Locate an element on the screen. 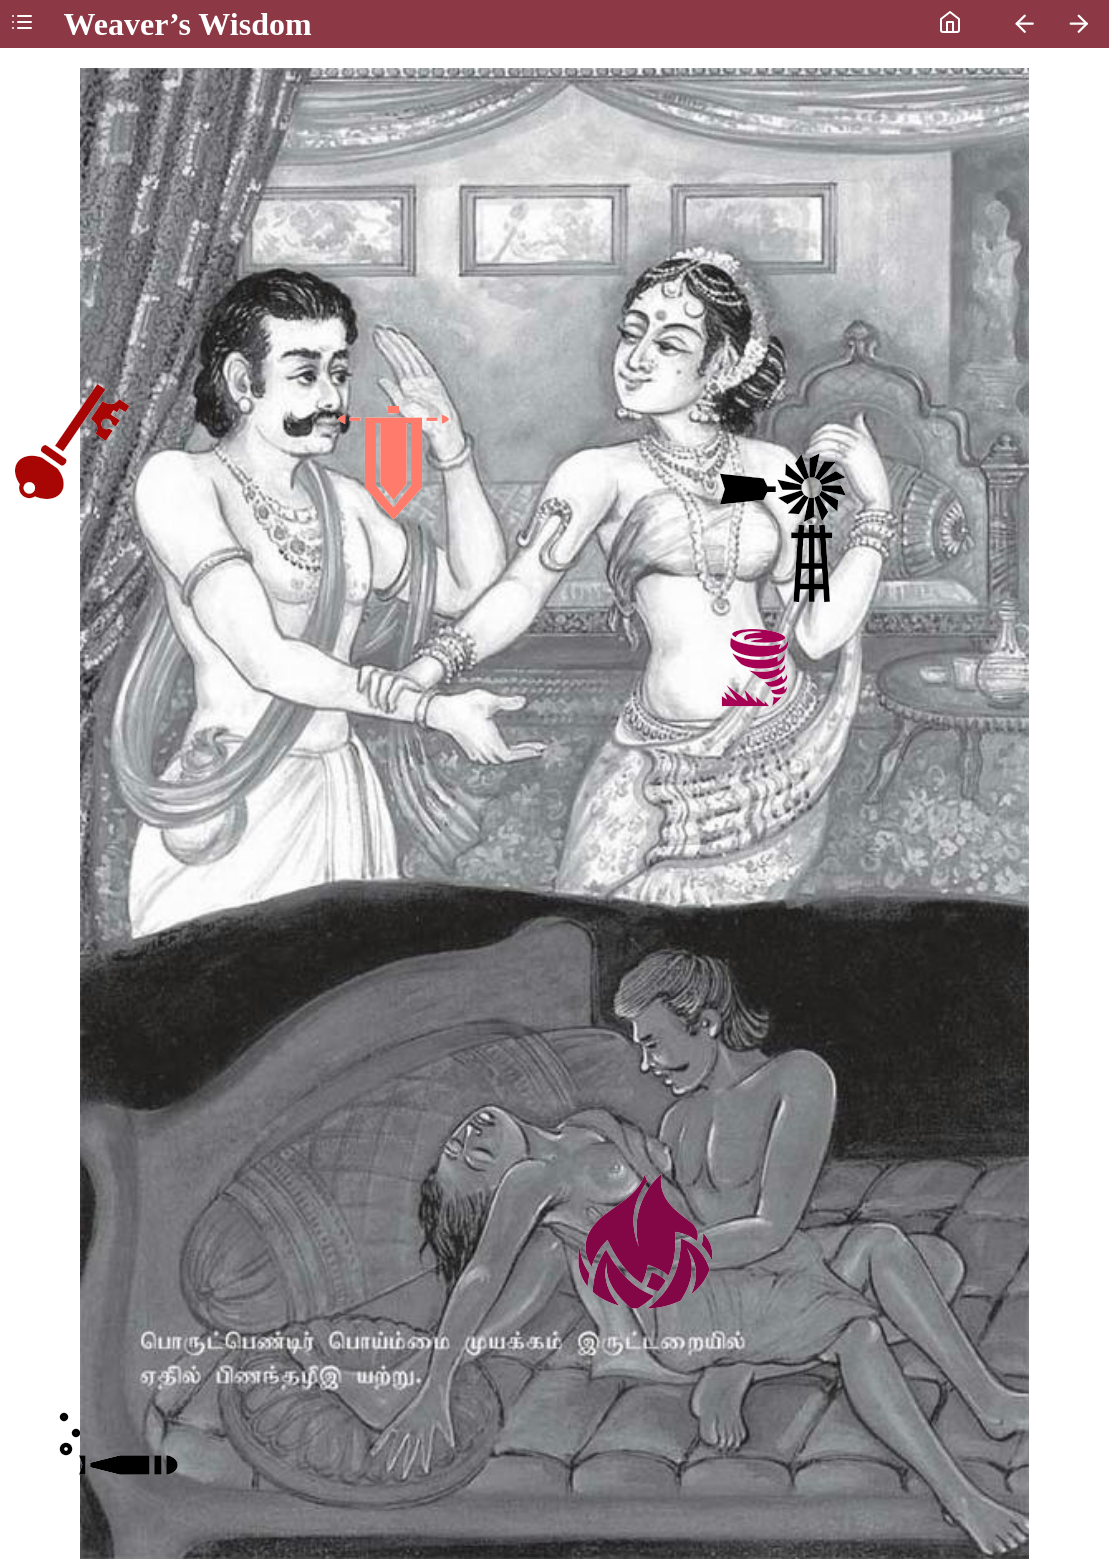 This screenshot has height=1563, width=1109. windmill or wind pump structure icon is located at coordinates (783, 525).